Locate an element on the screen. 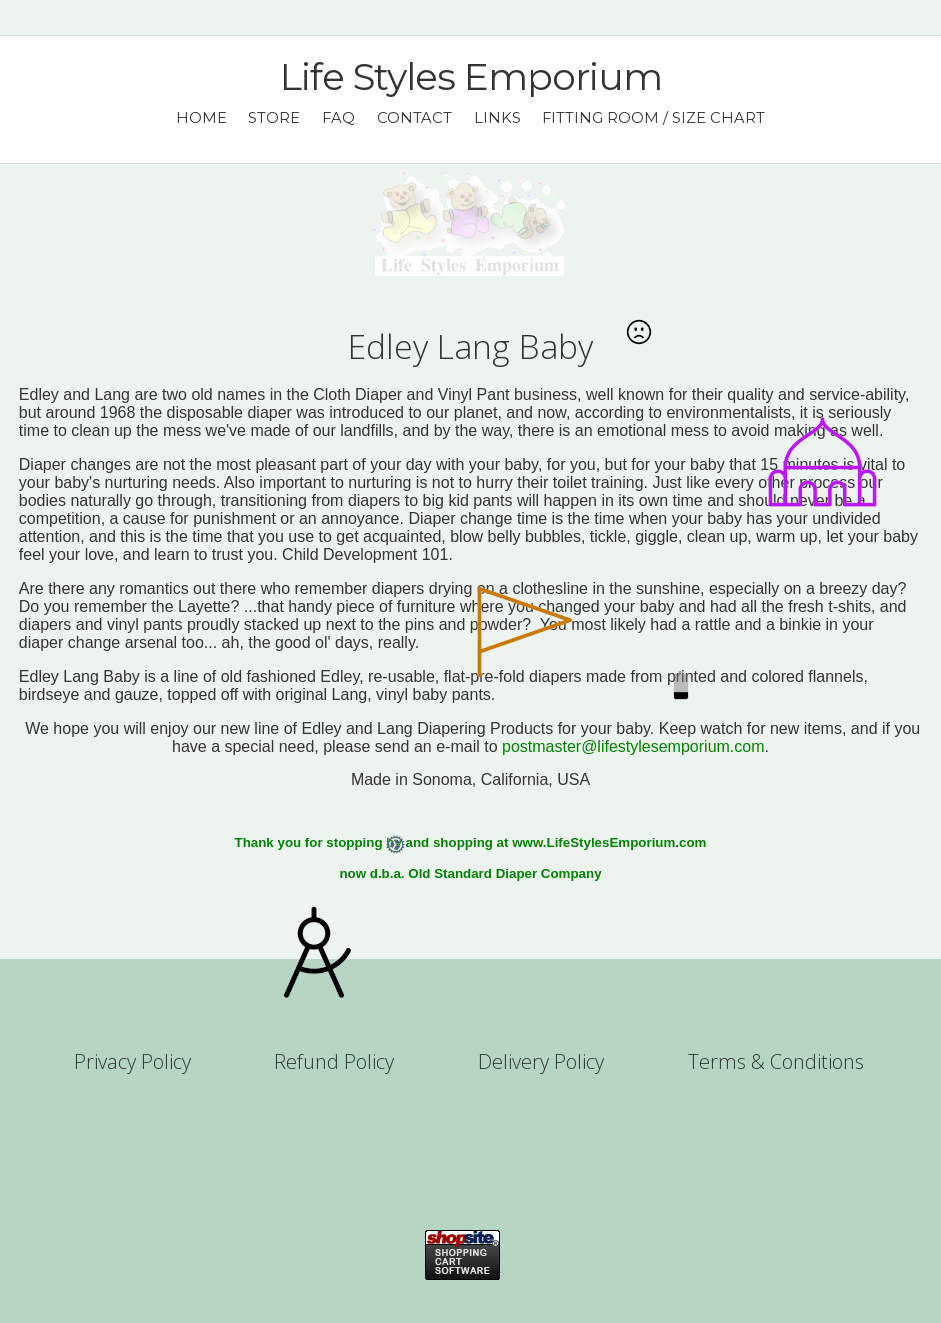 The height and width of the screenshot is (1323, 941). access drawing or drafting tools is located at coordinates (314, 954).